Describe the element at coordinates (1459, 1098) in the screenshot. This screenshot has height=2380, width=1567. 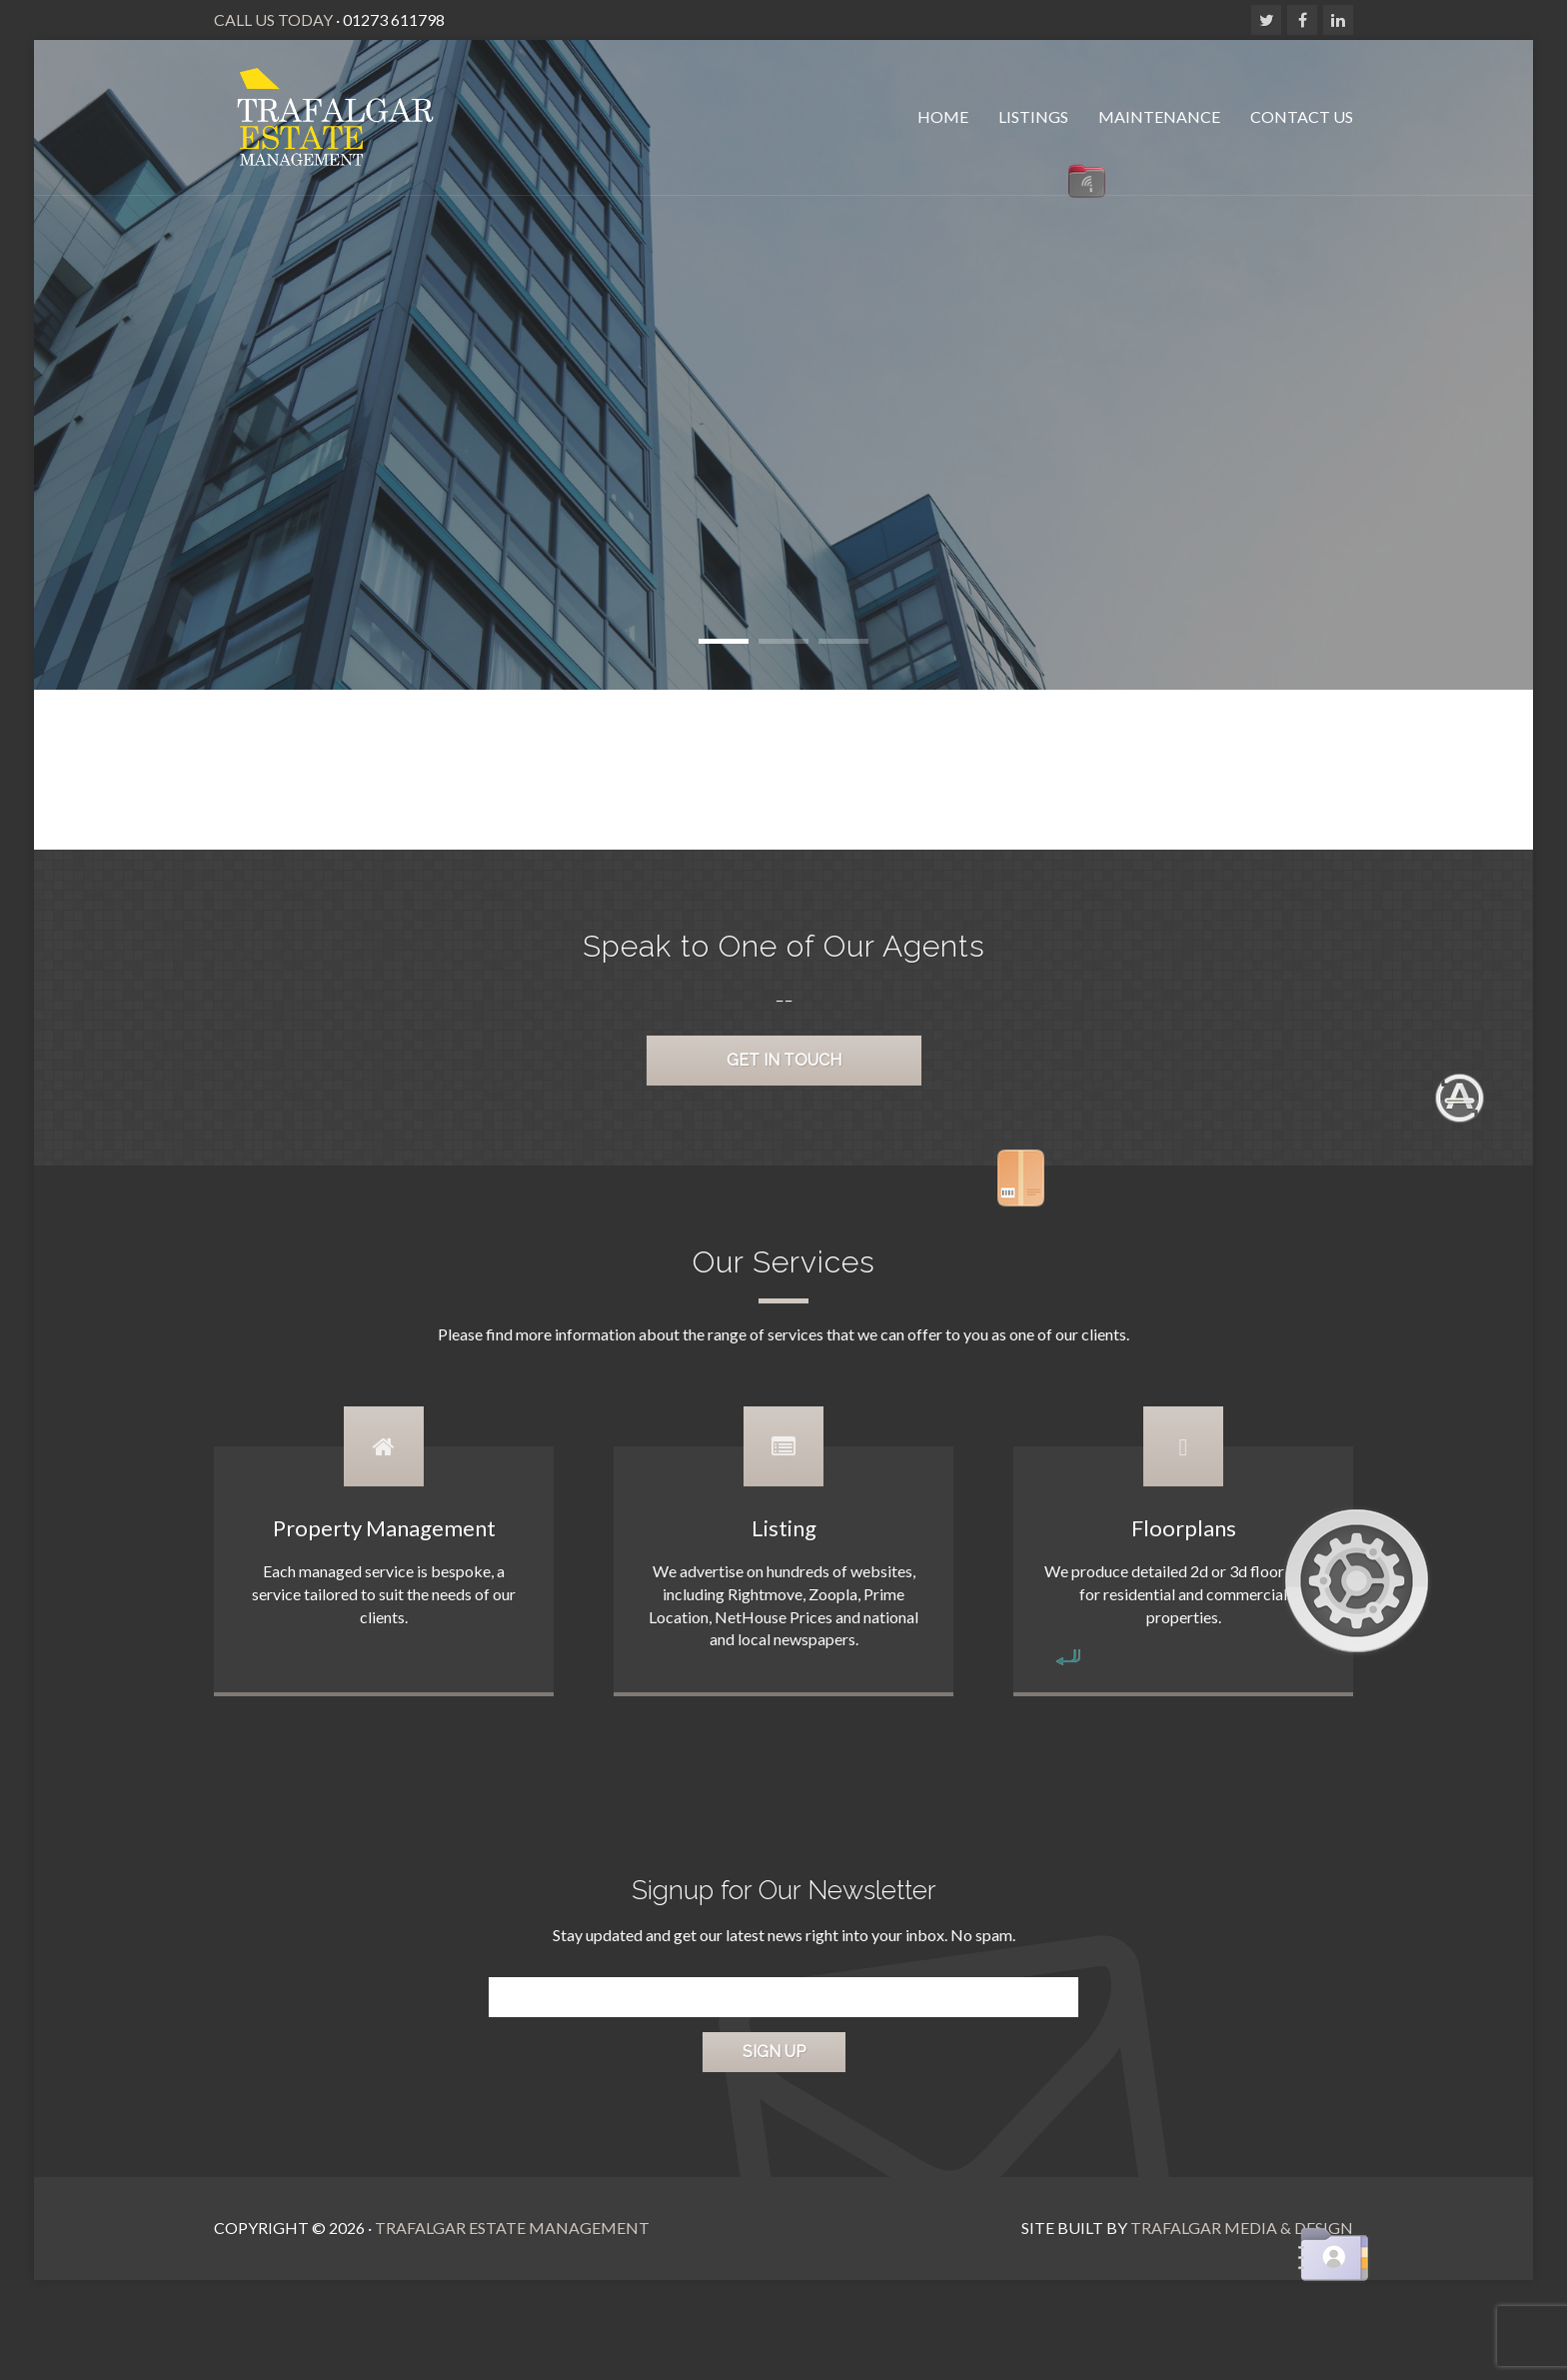
I see `open the software updater application` at that location.